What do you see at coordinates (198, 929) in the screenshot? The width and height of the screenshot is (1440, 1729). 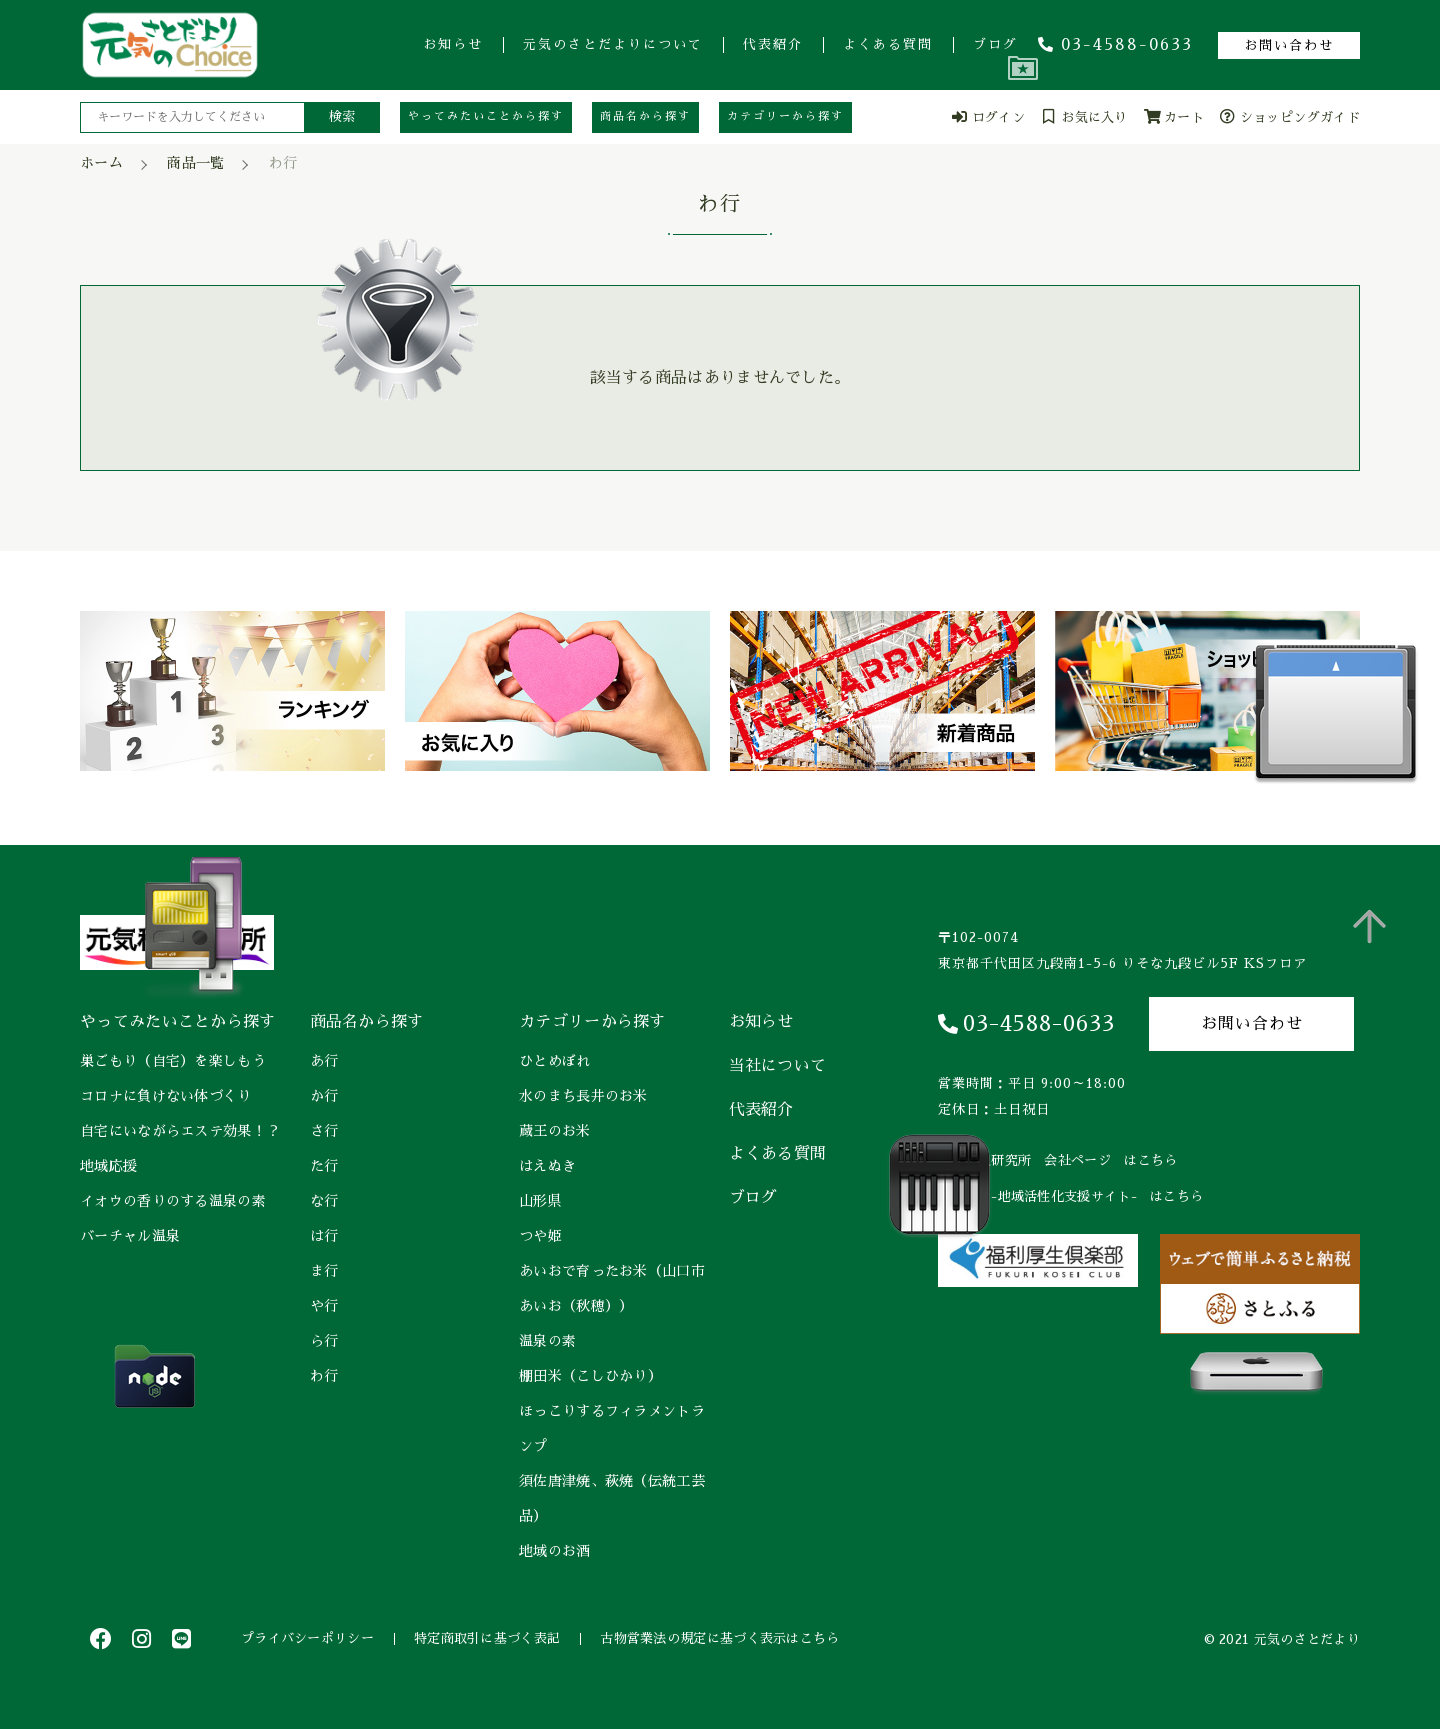 I see `access removable storage devices` at bounding box center [198, 929].